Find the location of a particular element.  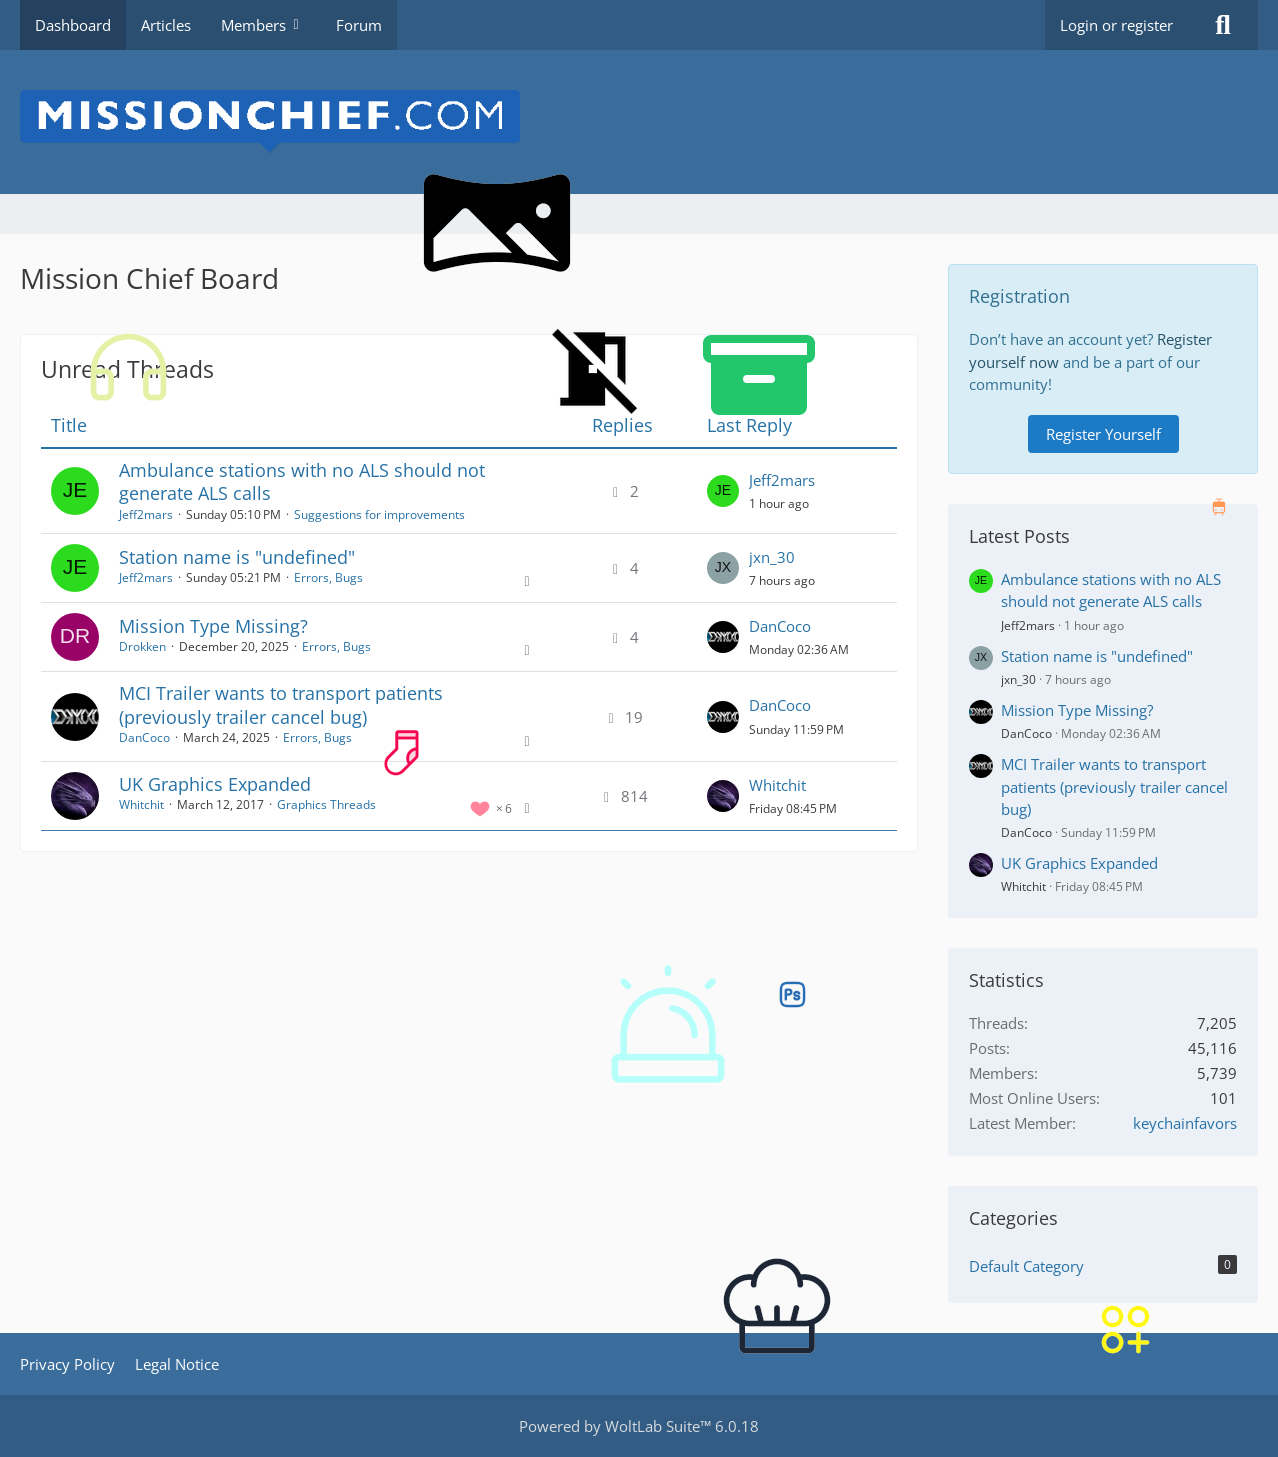

access audio or music player is located at coordinates (128, 371).